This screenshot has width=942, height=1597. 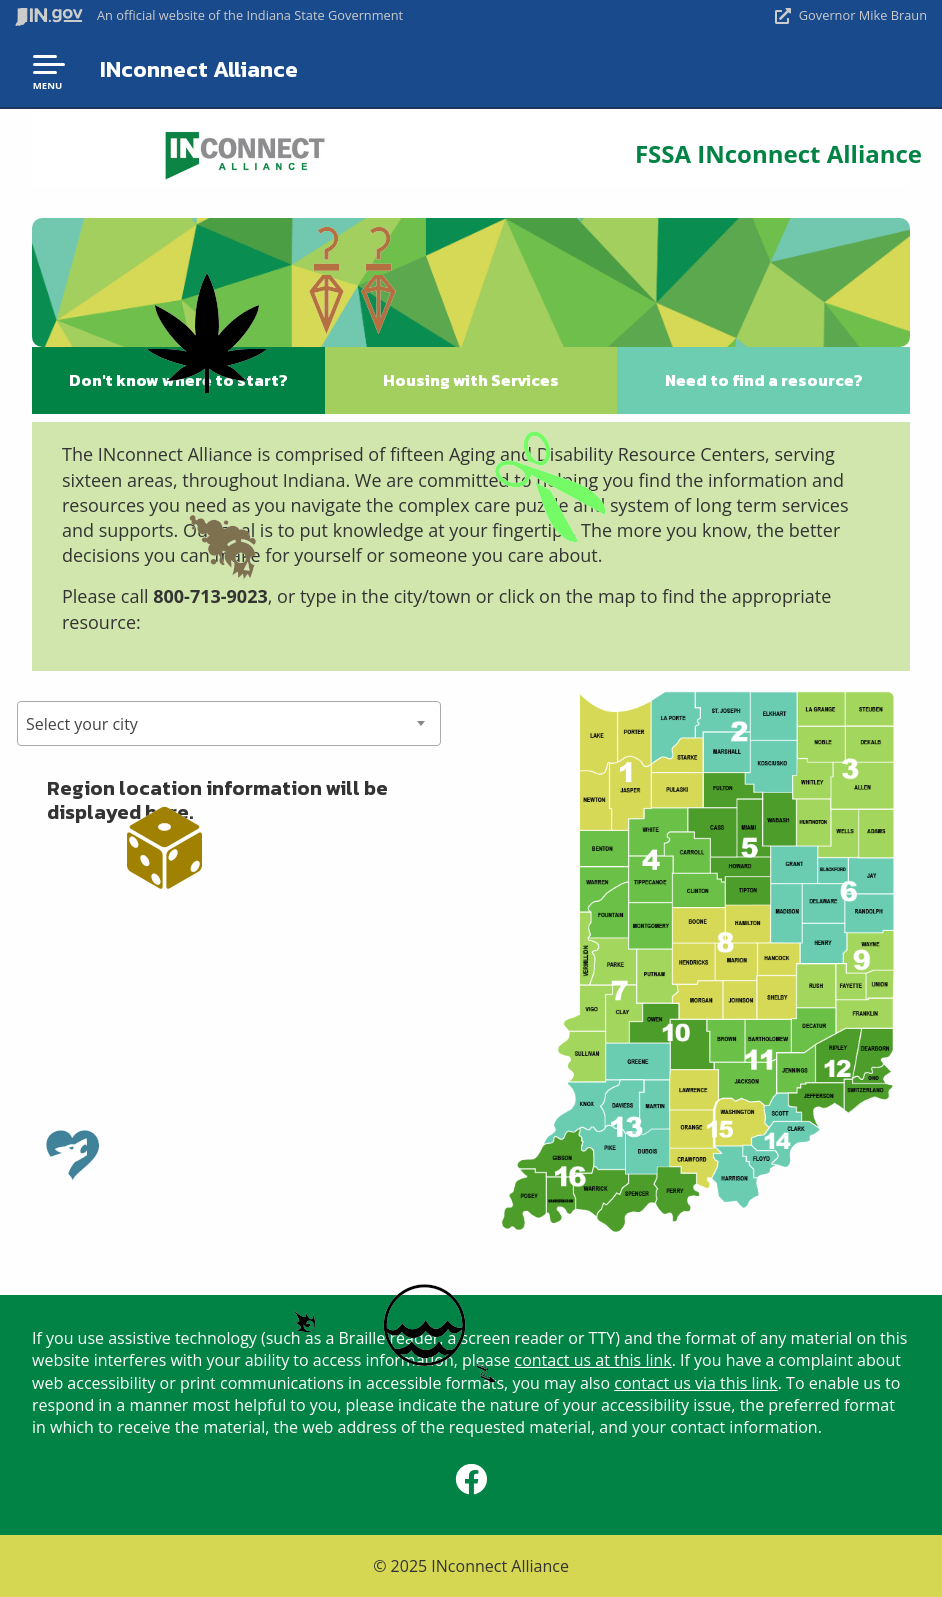 I want to click on roll the dice or randomize, so click(x=164, y=848).